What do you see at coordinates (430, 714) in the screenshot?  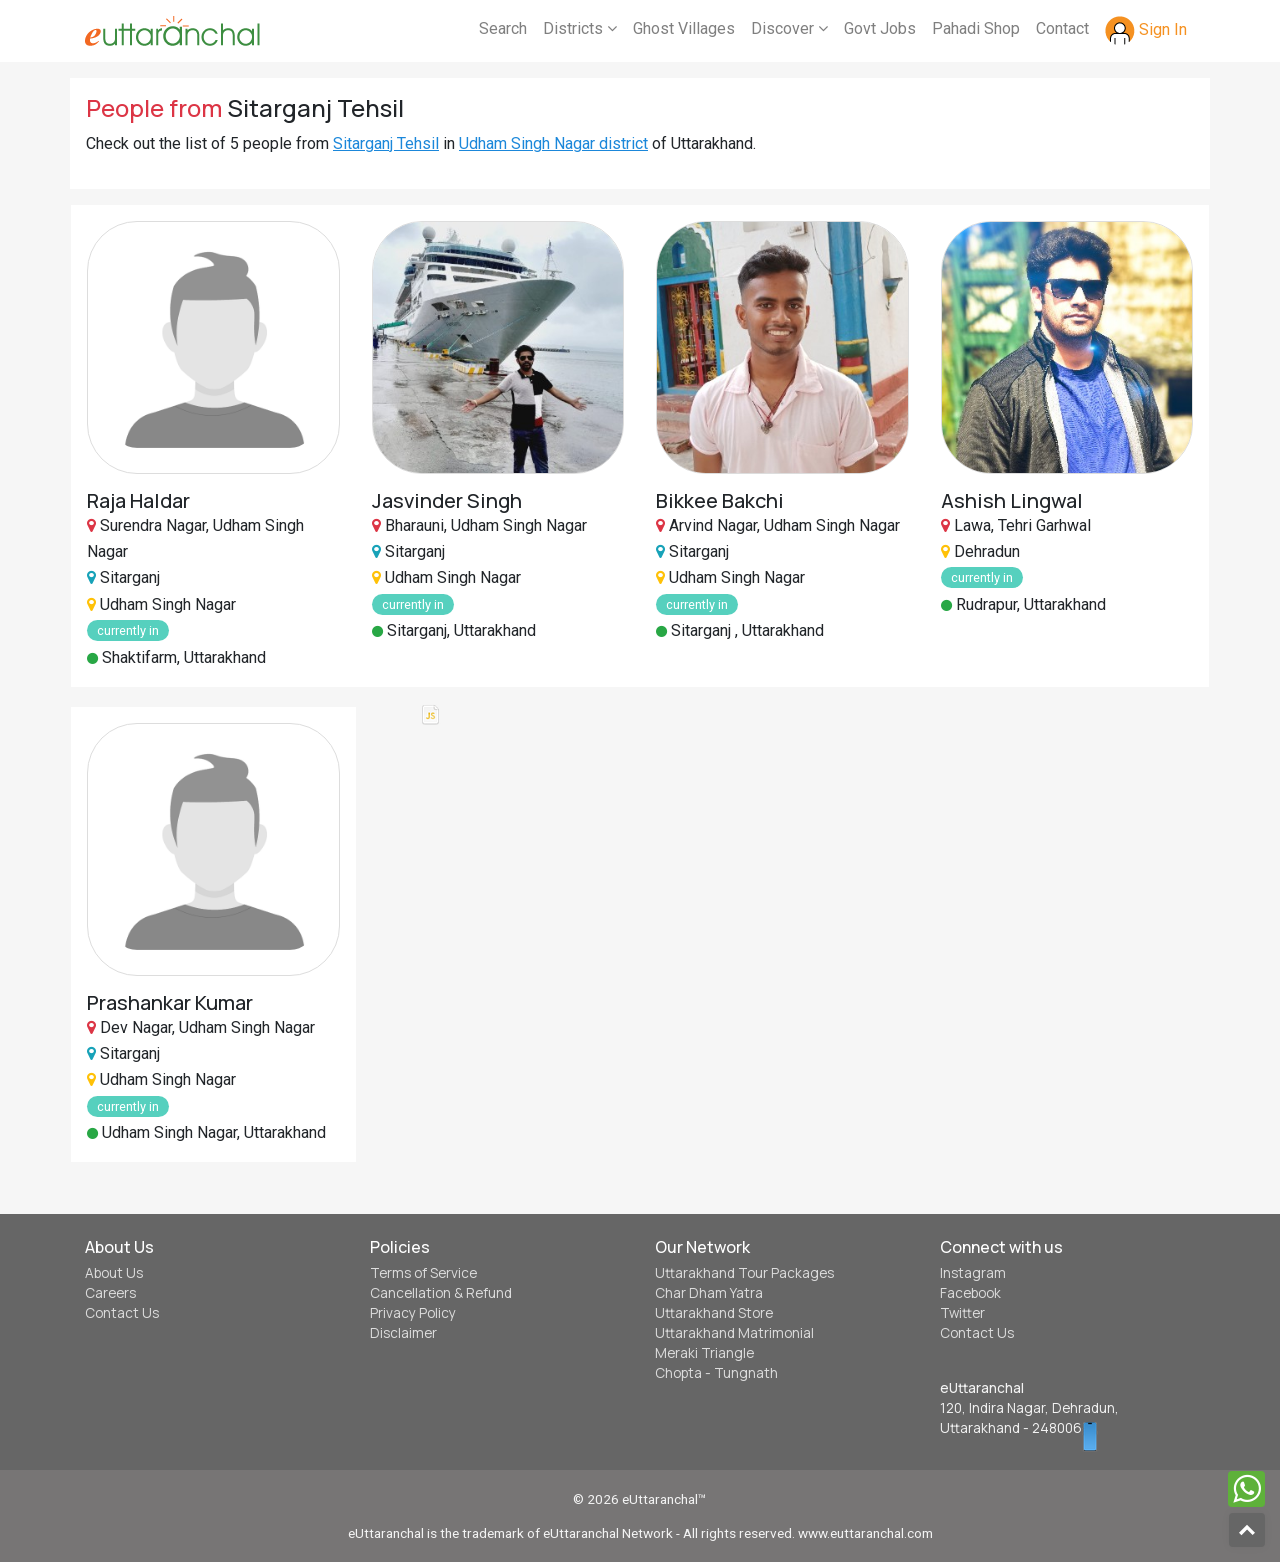 I see `a javascript file in the file system` at bounding box center [430, 714].